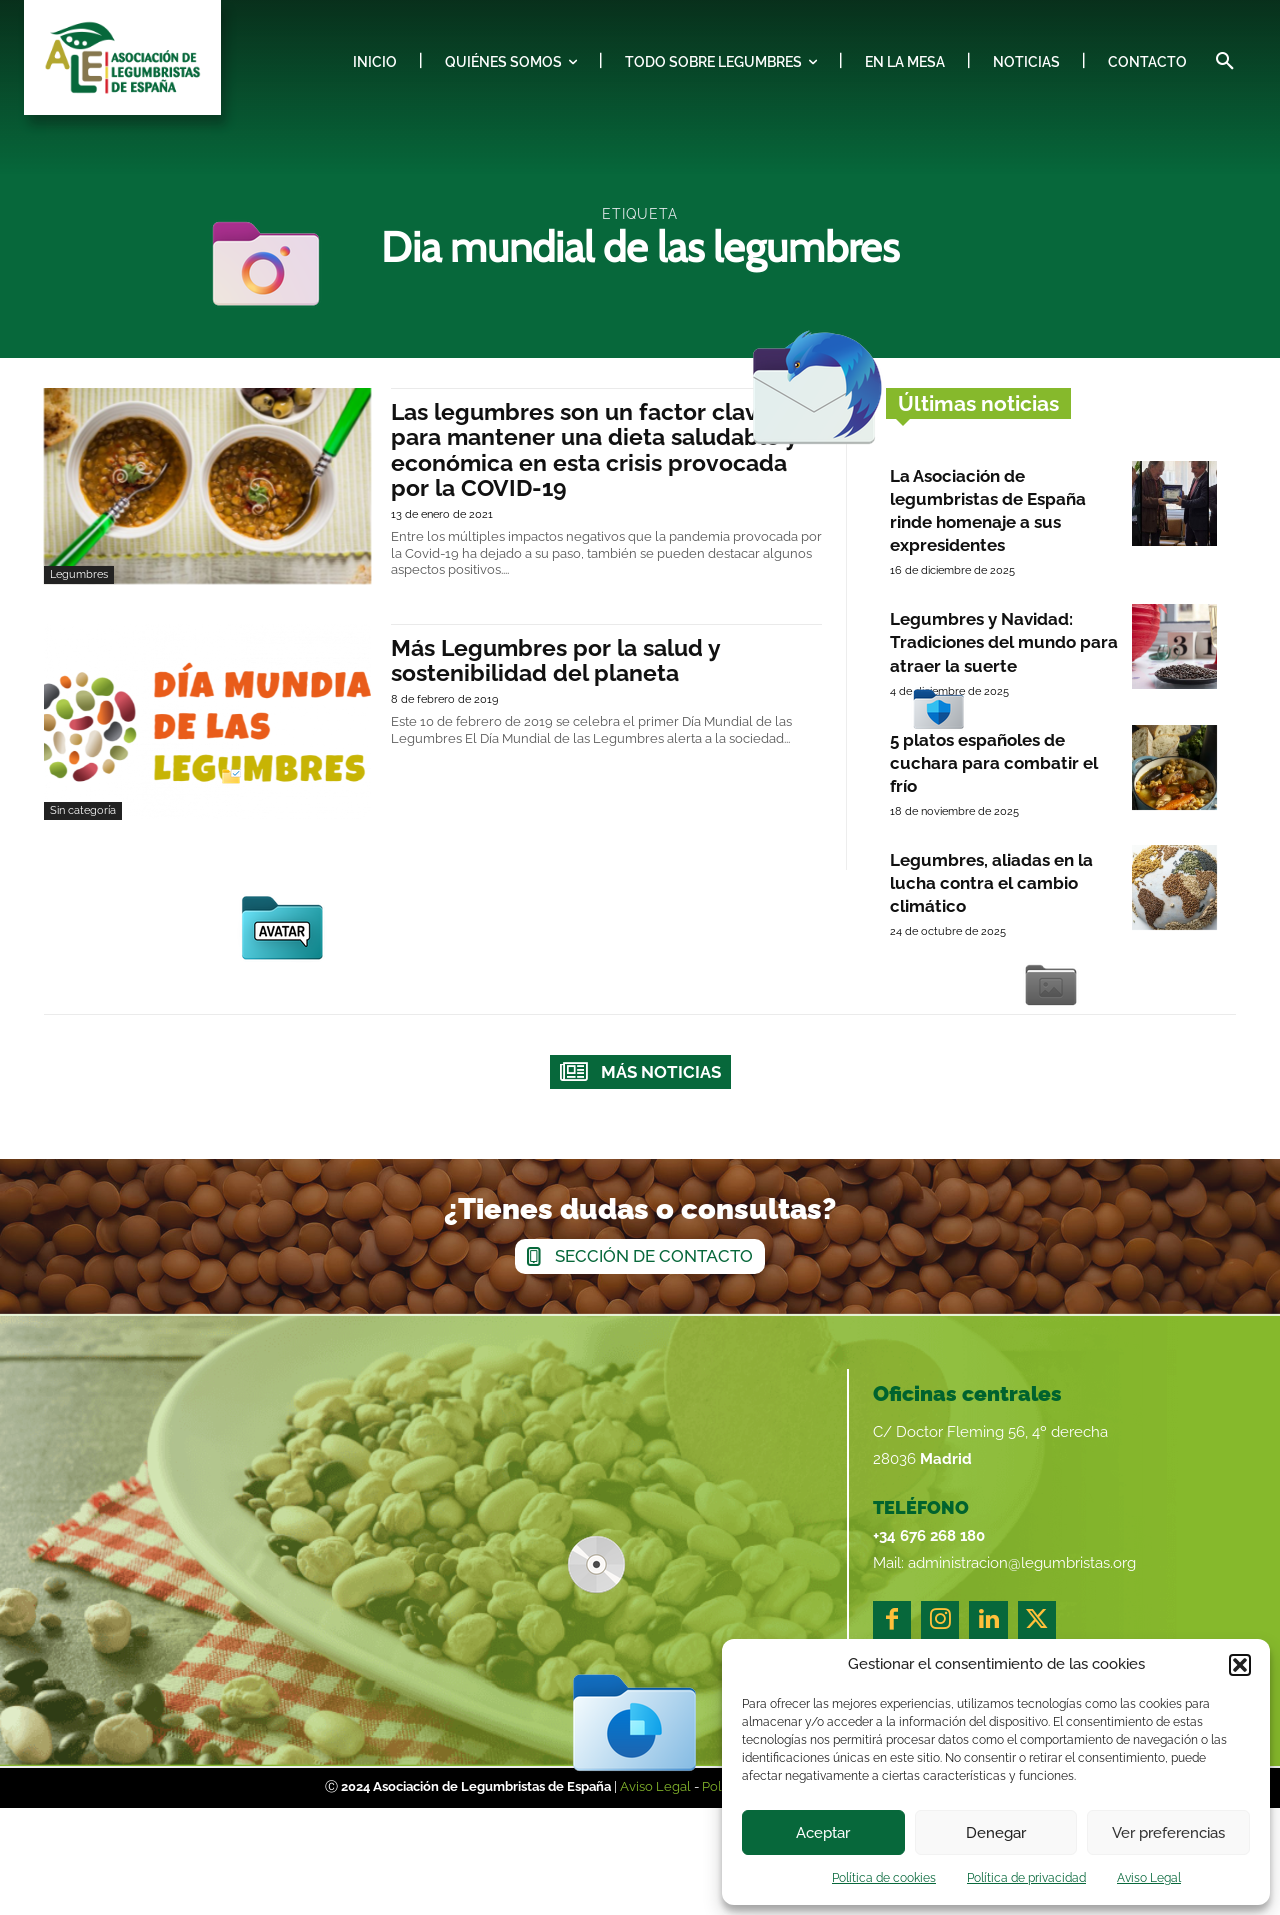 The width and height of the screenshot is (1280, 1915). What do you see at coordinates (265, 266) in the screenshot?
I see `open folder containing instagram downloads` at bounding box center [265, 266].